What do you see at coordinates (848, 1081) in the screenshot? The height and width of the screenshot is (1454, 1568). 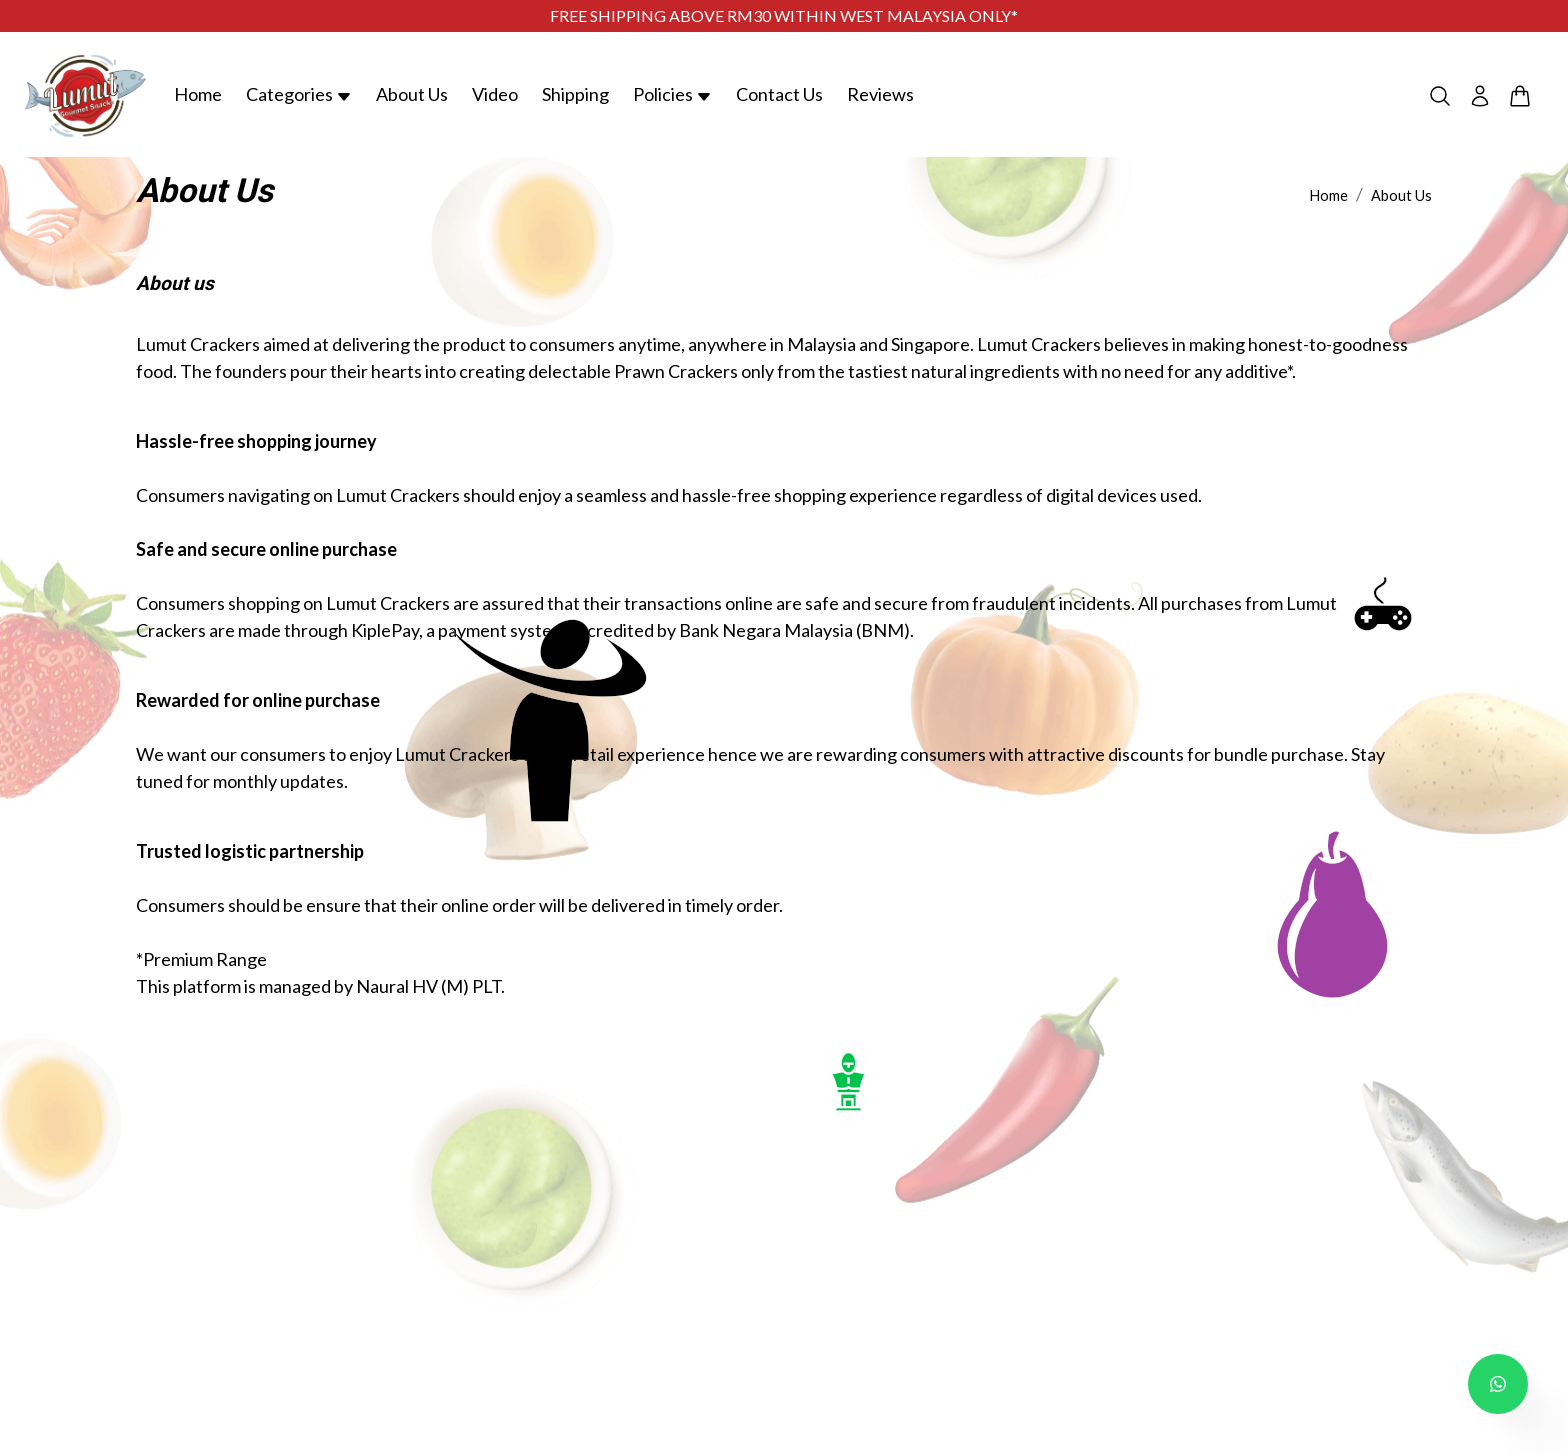 I see `view museum or gallery collection` at bounding box center [848, 1081].